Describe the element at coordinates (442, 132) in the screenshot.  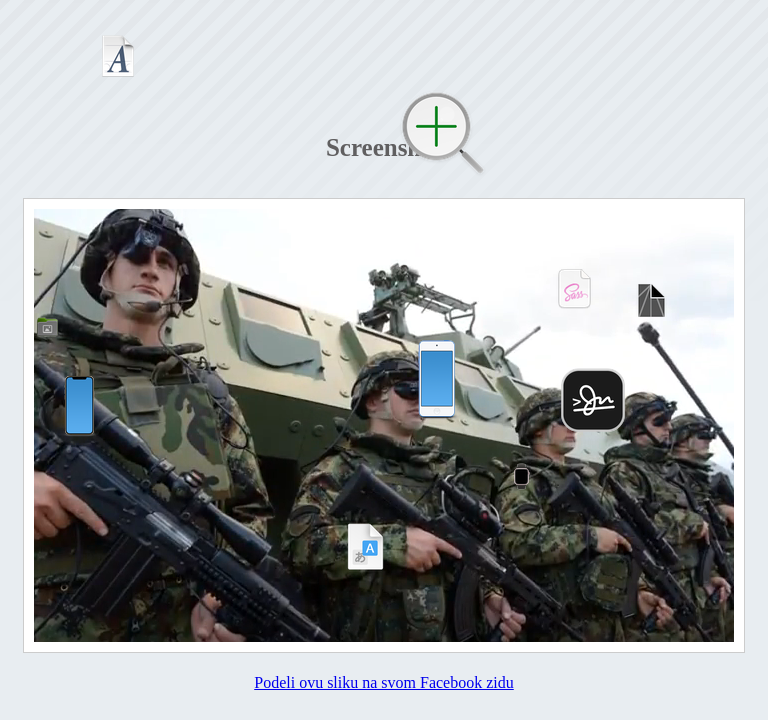
I see `zoom in on the current view` at that location.